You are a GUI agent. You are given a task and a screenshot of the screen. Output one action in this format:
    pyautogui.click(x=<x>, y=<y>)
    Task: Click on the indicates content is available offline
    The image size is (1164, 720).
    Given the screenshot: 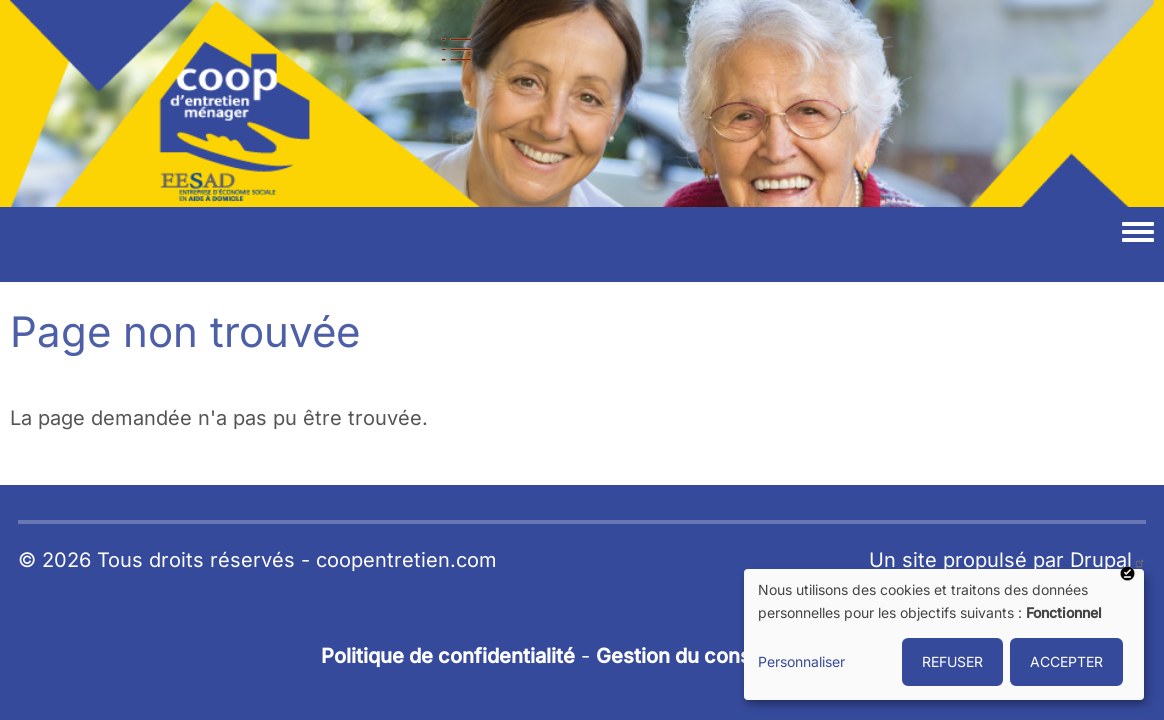 What is the action you would take?
    pyautogui.click(x=1127, y=573)
    